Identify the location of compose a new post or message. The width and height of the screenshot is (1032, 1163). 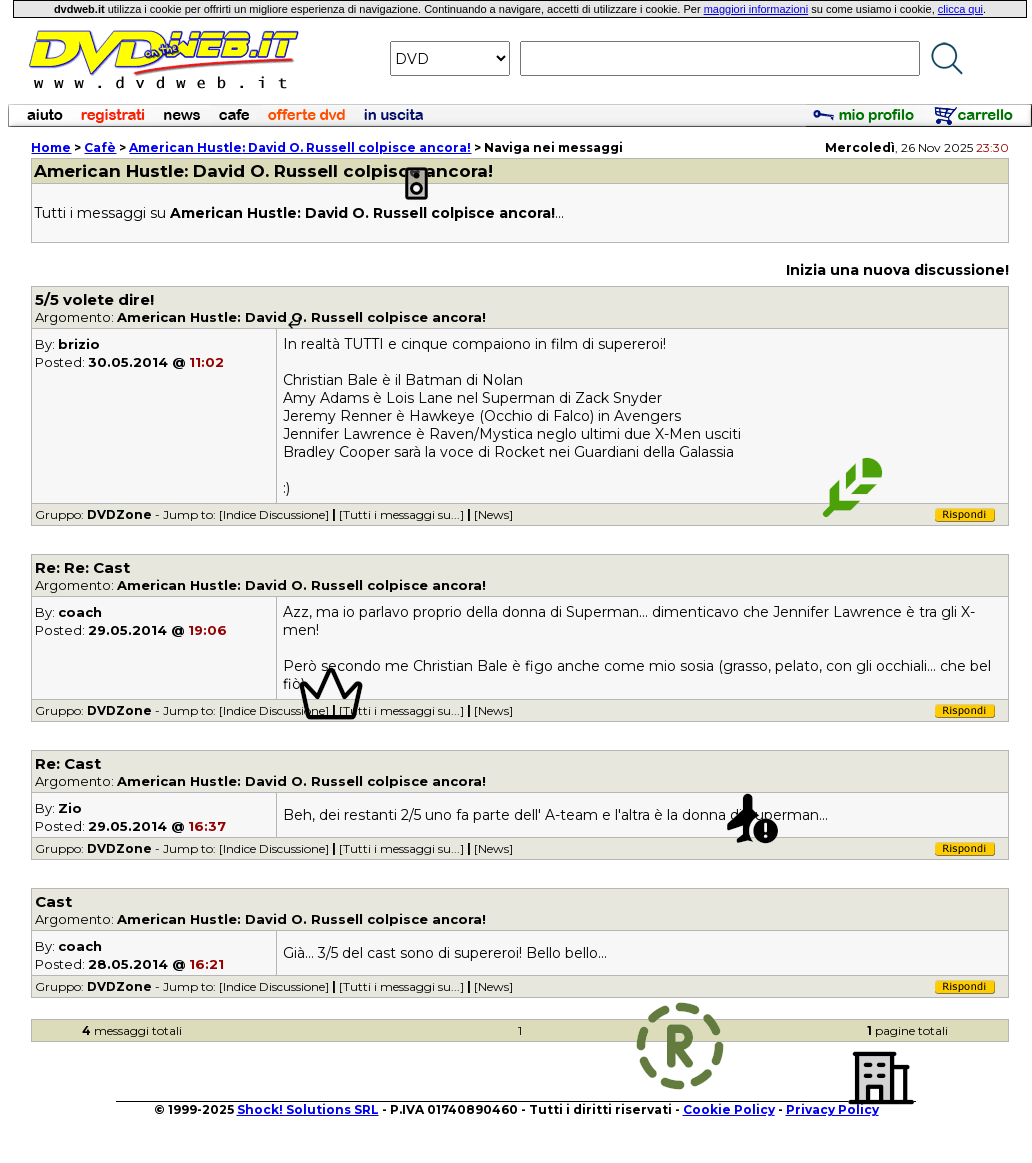
(852, 487).